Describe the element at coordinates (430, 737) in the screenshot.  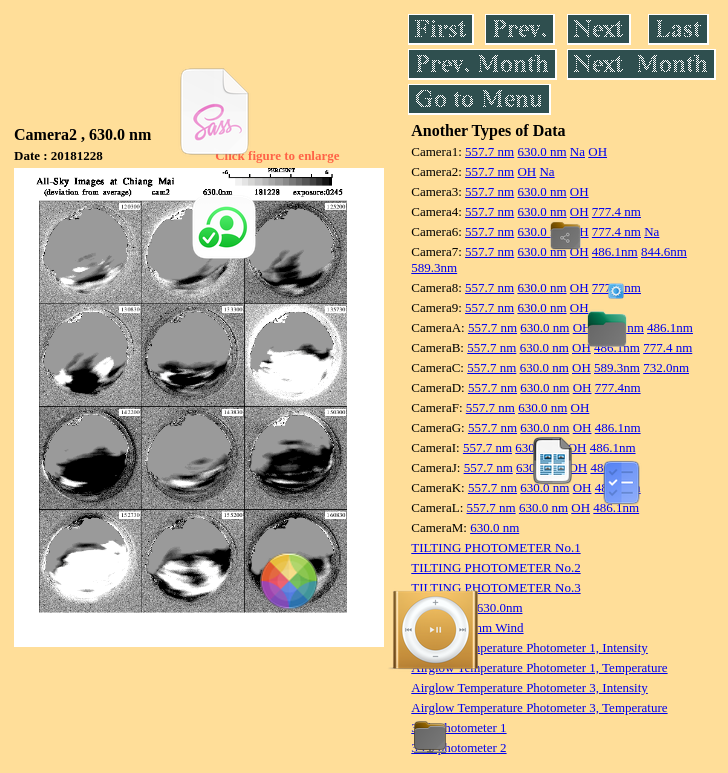
I see `access files stored on a remote server or network location` at that location.